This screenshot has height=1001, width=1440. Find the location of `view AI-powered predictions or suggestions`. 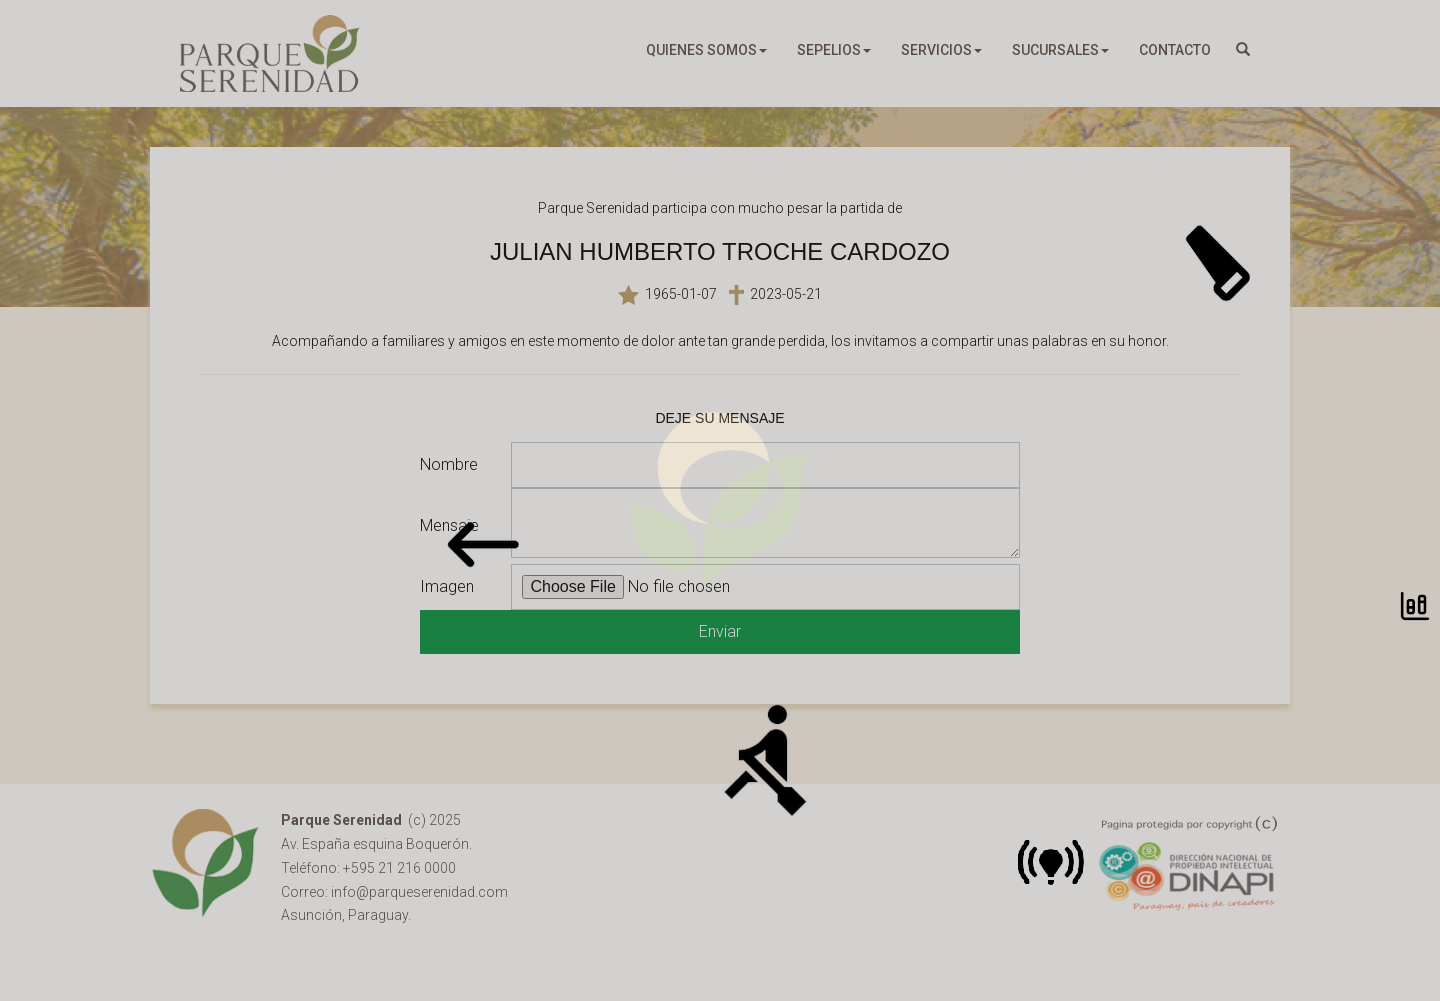

view AI-powered predictions or suggestions is located at coordinates (1051, 862).